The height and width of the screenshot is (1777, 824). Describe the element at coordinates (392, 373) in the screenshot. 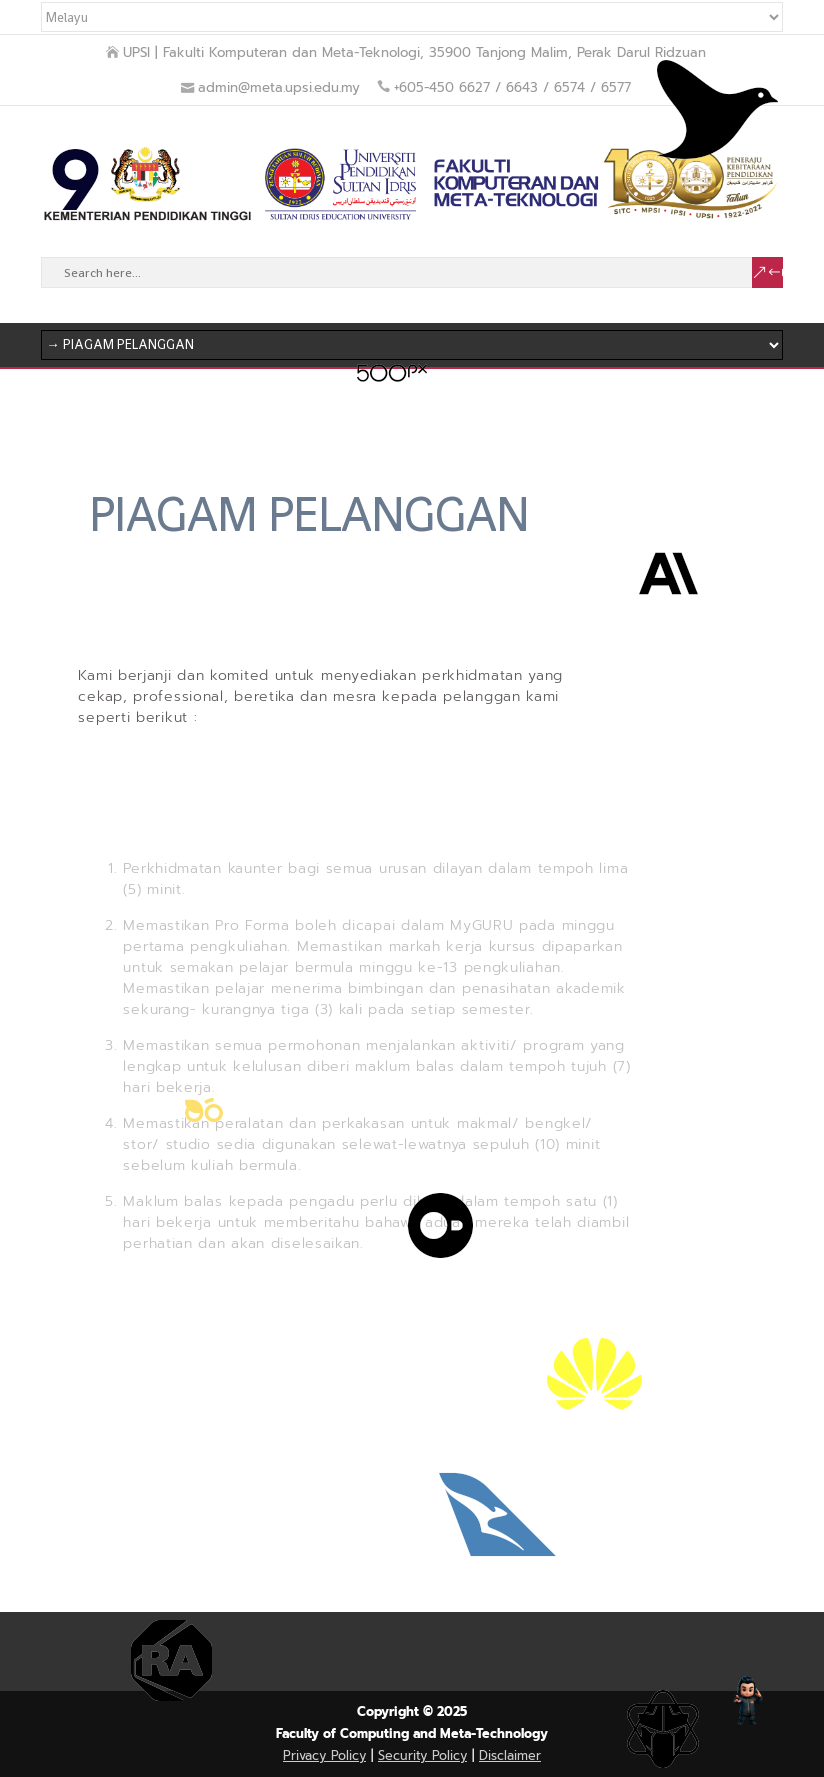

I see `open the 500px photography platform` at that location.